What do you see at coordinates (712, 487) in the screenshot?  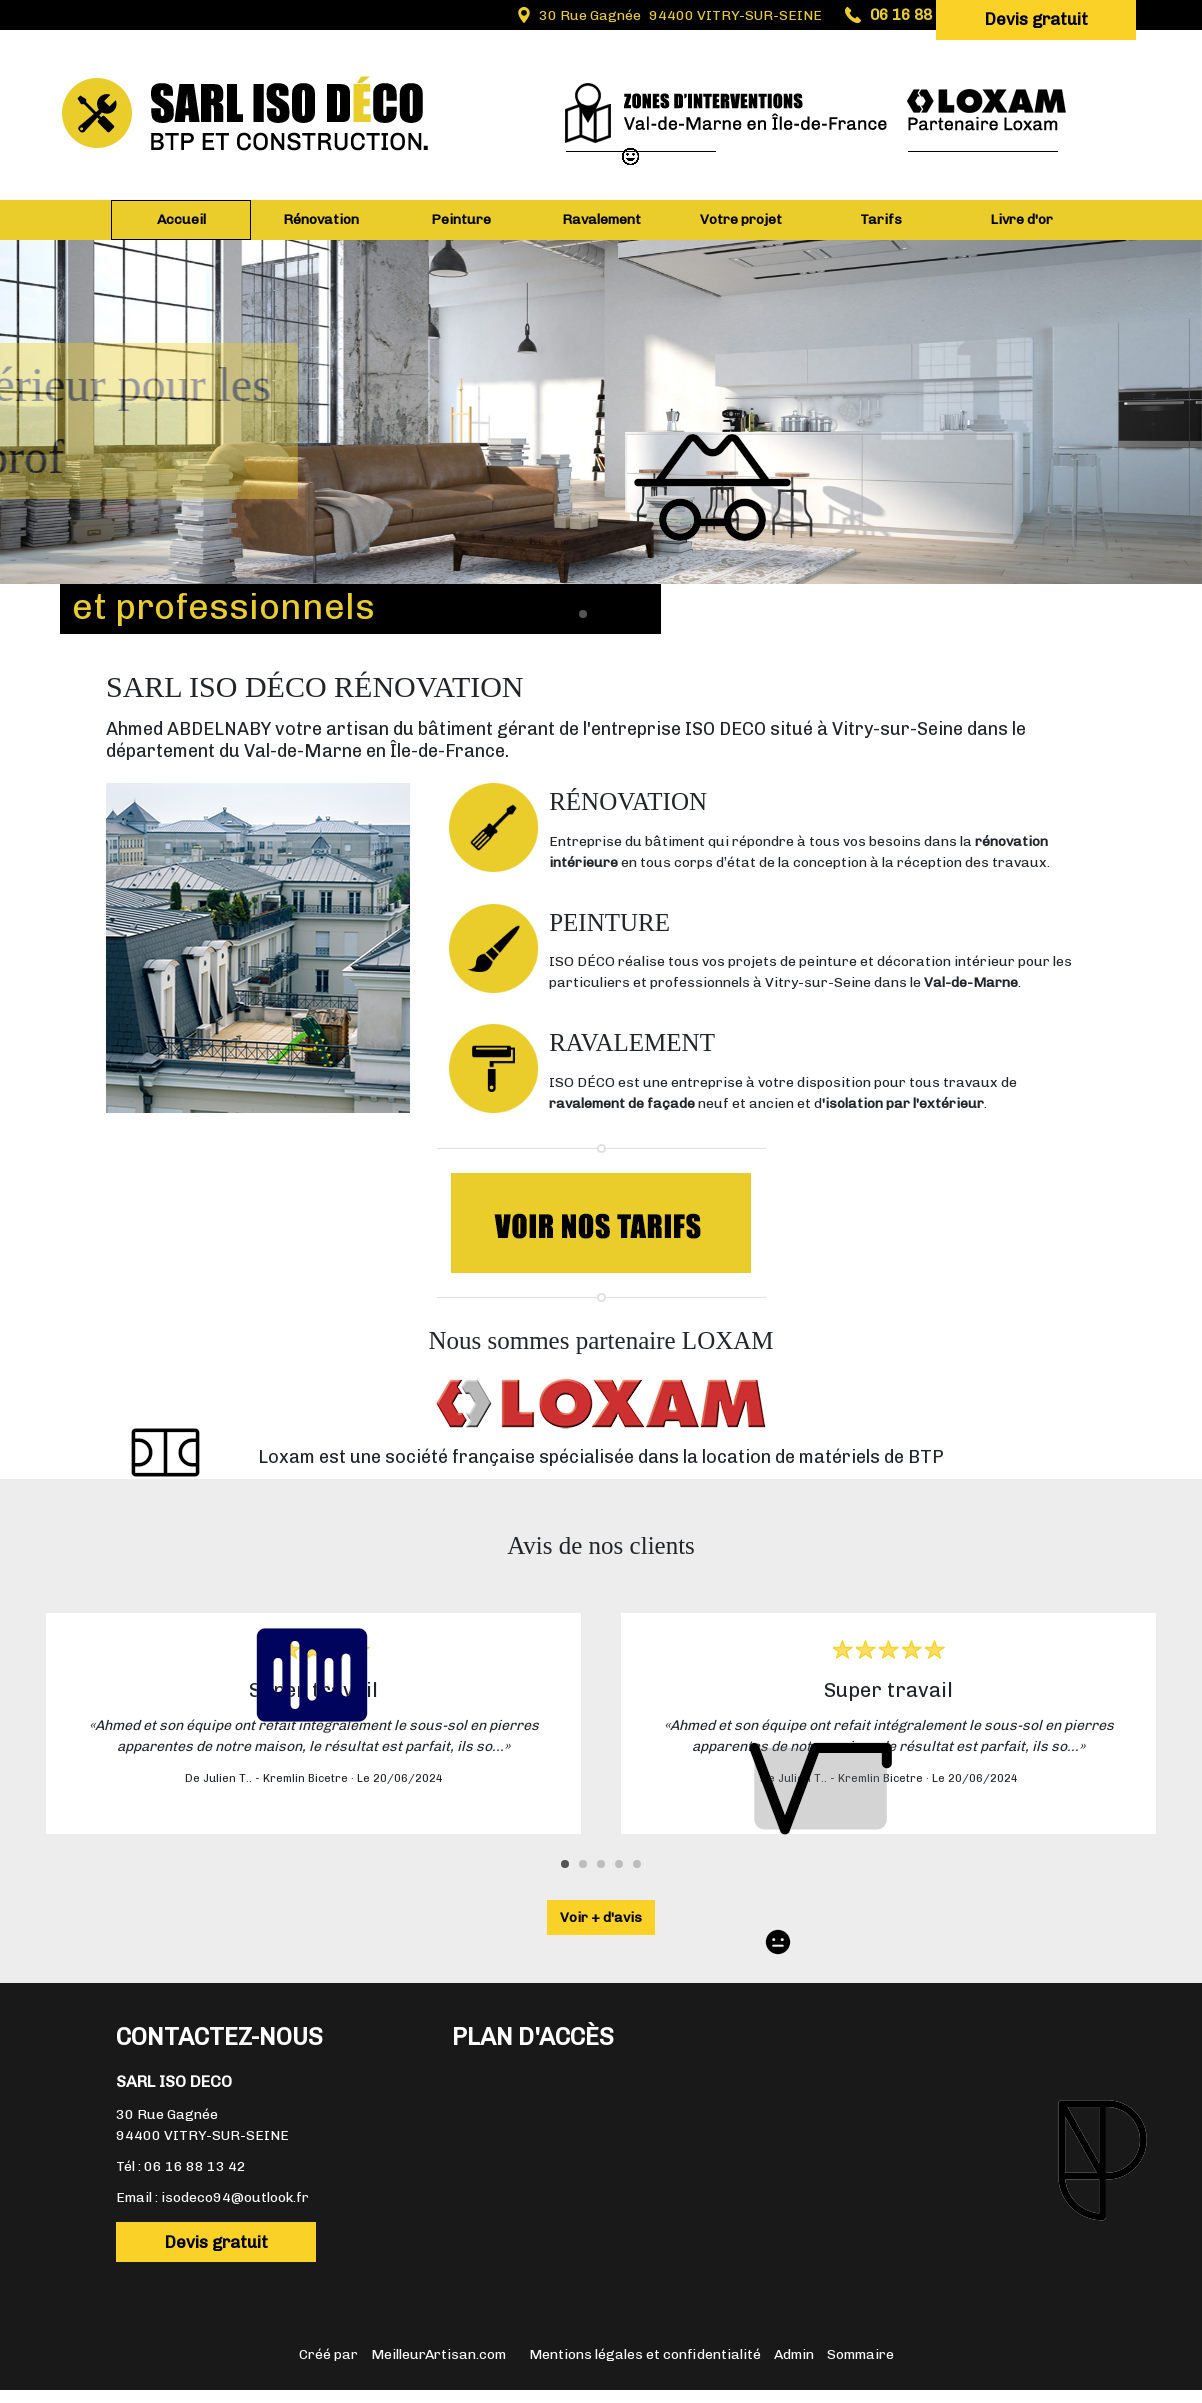 I see `enable incognito or private browsing mode` at bounding box center [712, 487].